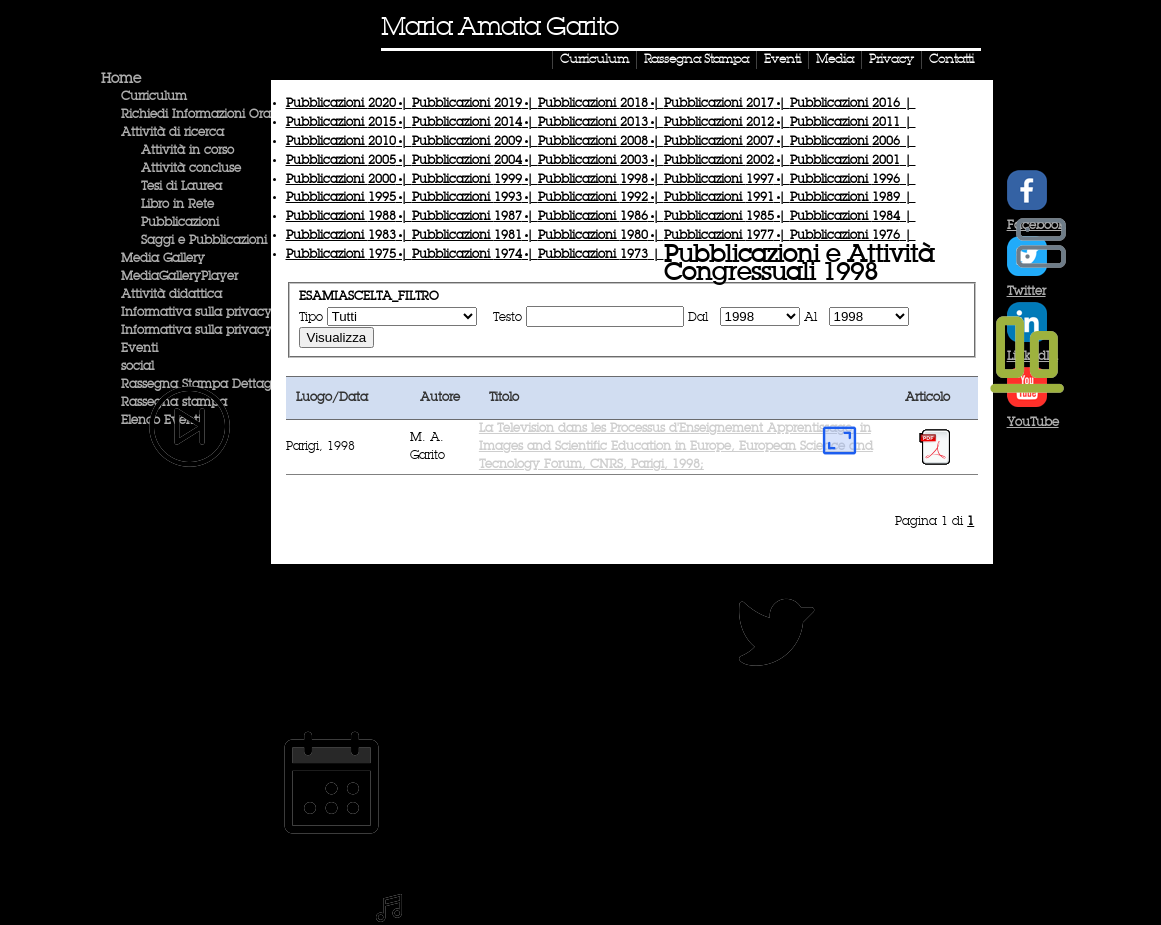  Describe the element at coordinates (839, 440) in the screenshot. I see `enter fullscreen mode` at that location.